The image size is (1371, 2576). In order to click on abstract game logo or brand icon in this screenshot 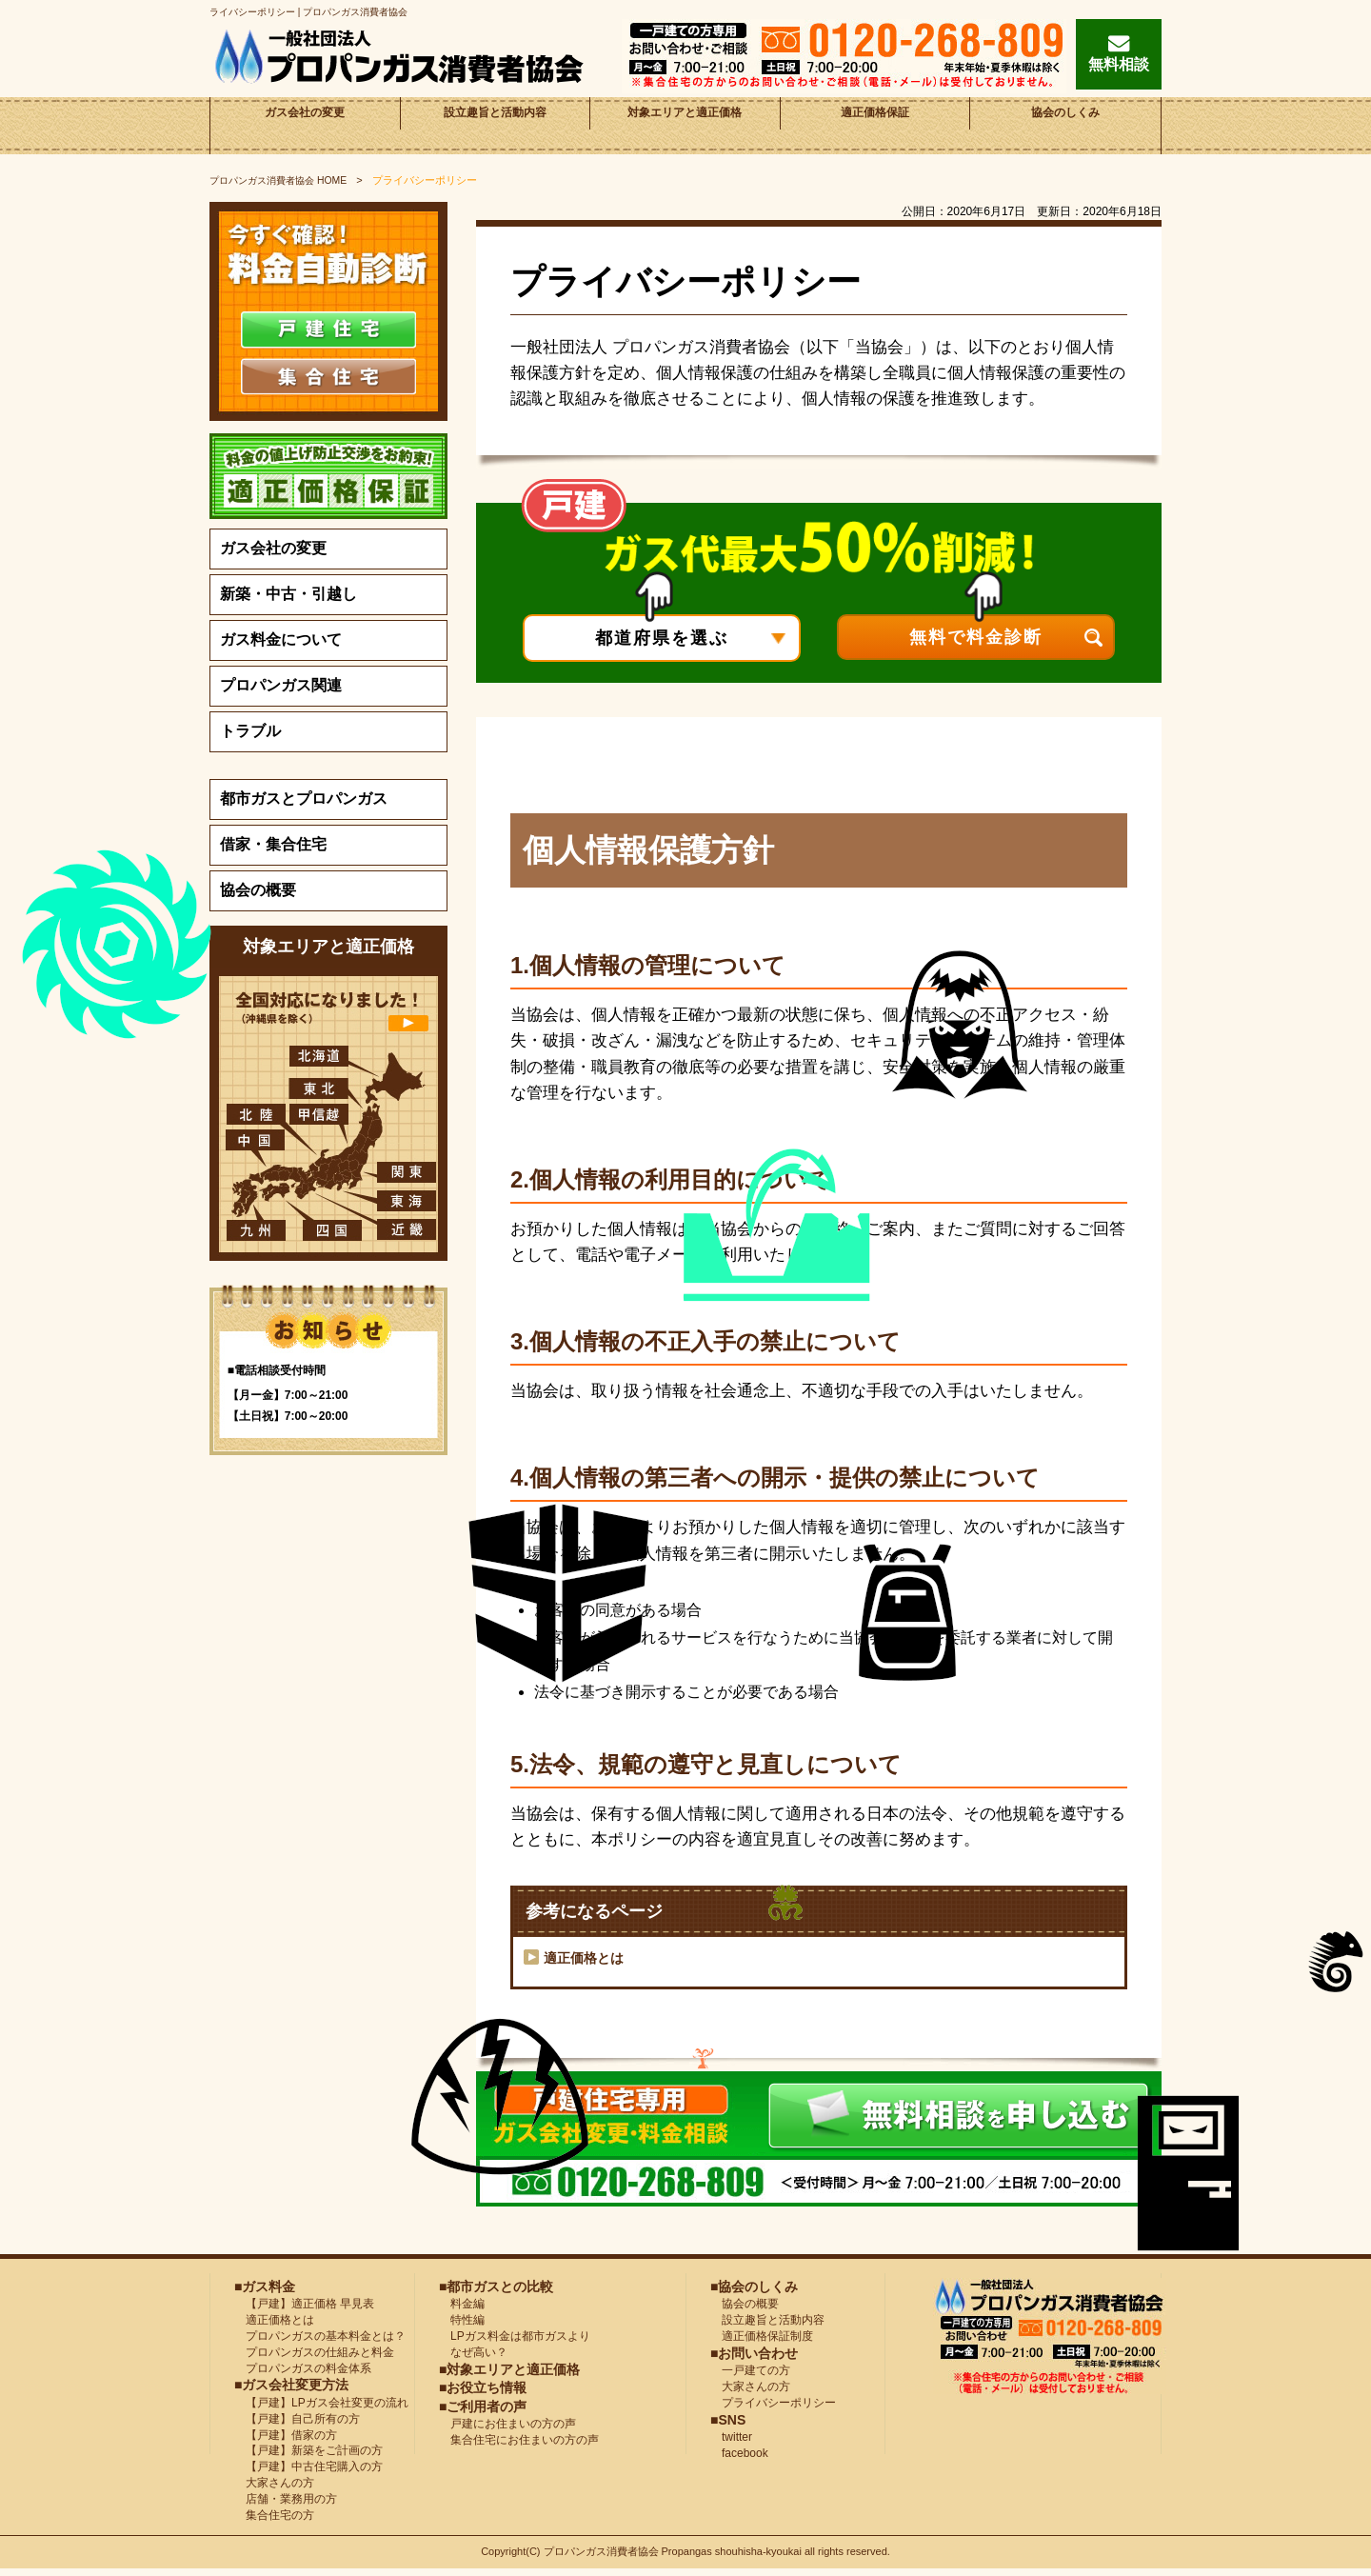, I will do `click(559, 1593)`.